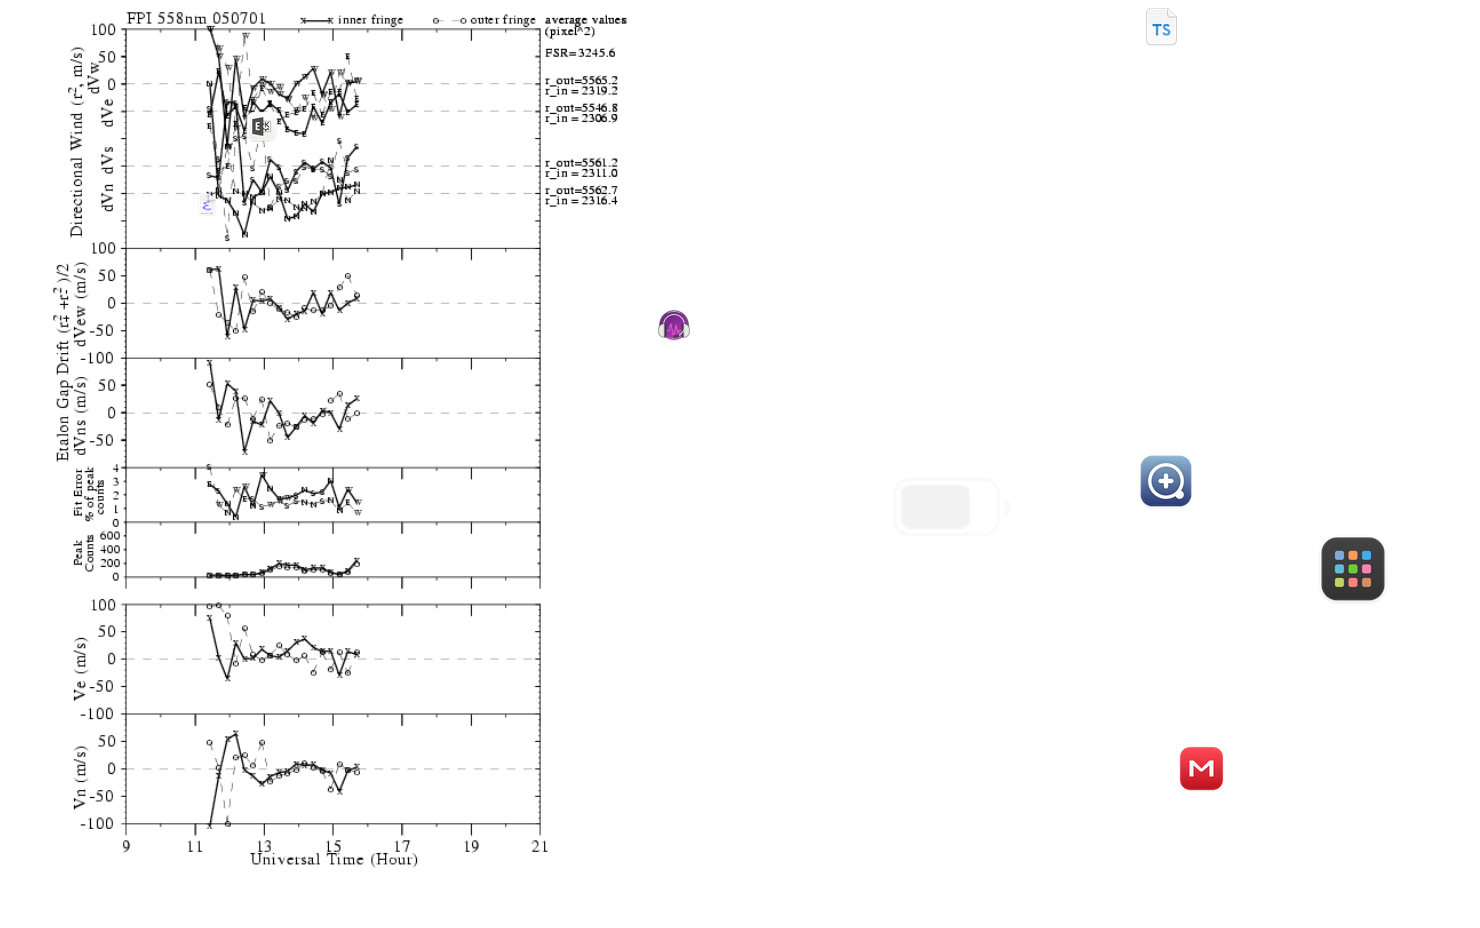 Image resolution: width=1480 pixels, height=928 pixels. I want to click on a typescript source code file, so click(1161, 26).